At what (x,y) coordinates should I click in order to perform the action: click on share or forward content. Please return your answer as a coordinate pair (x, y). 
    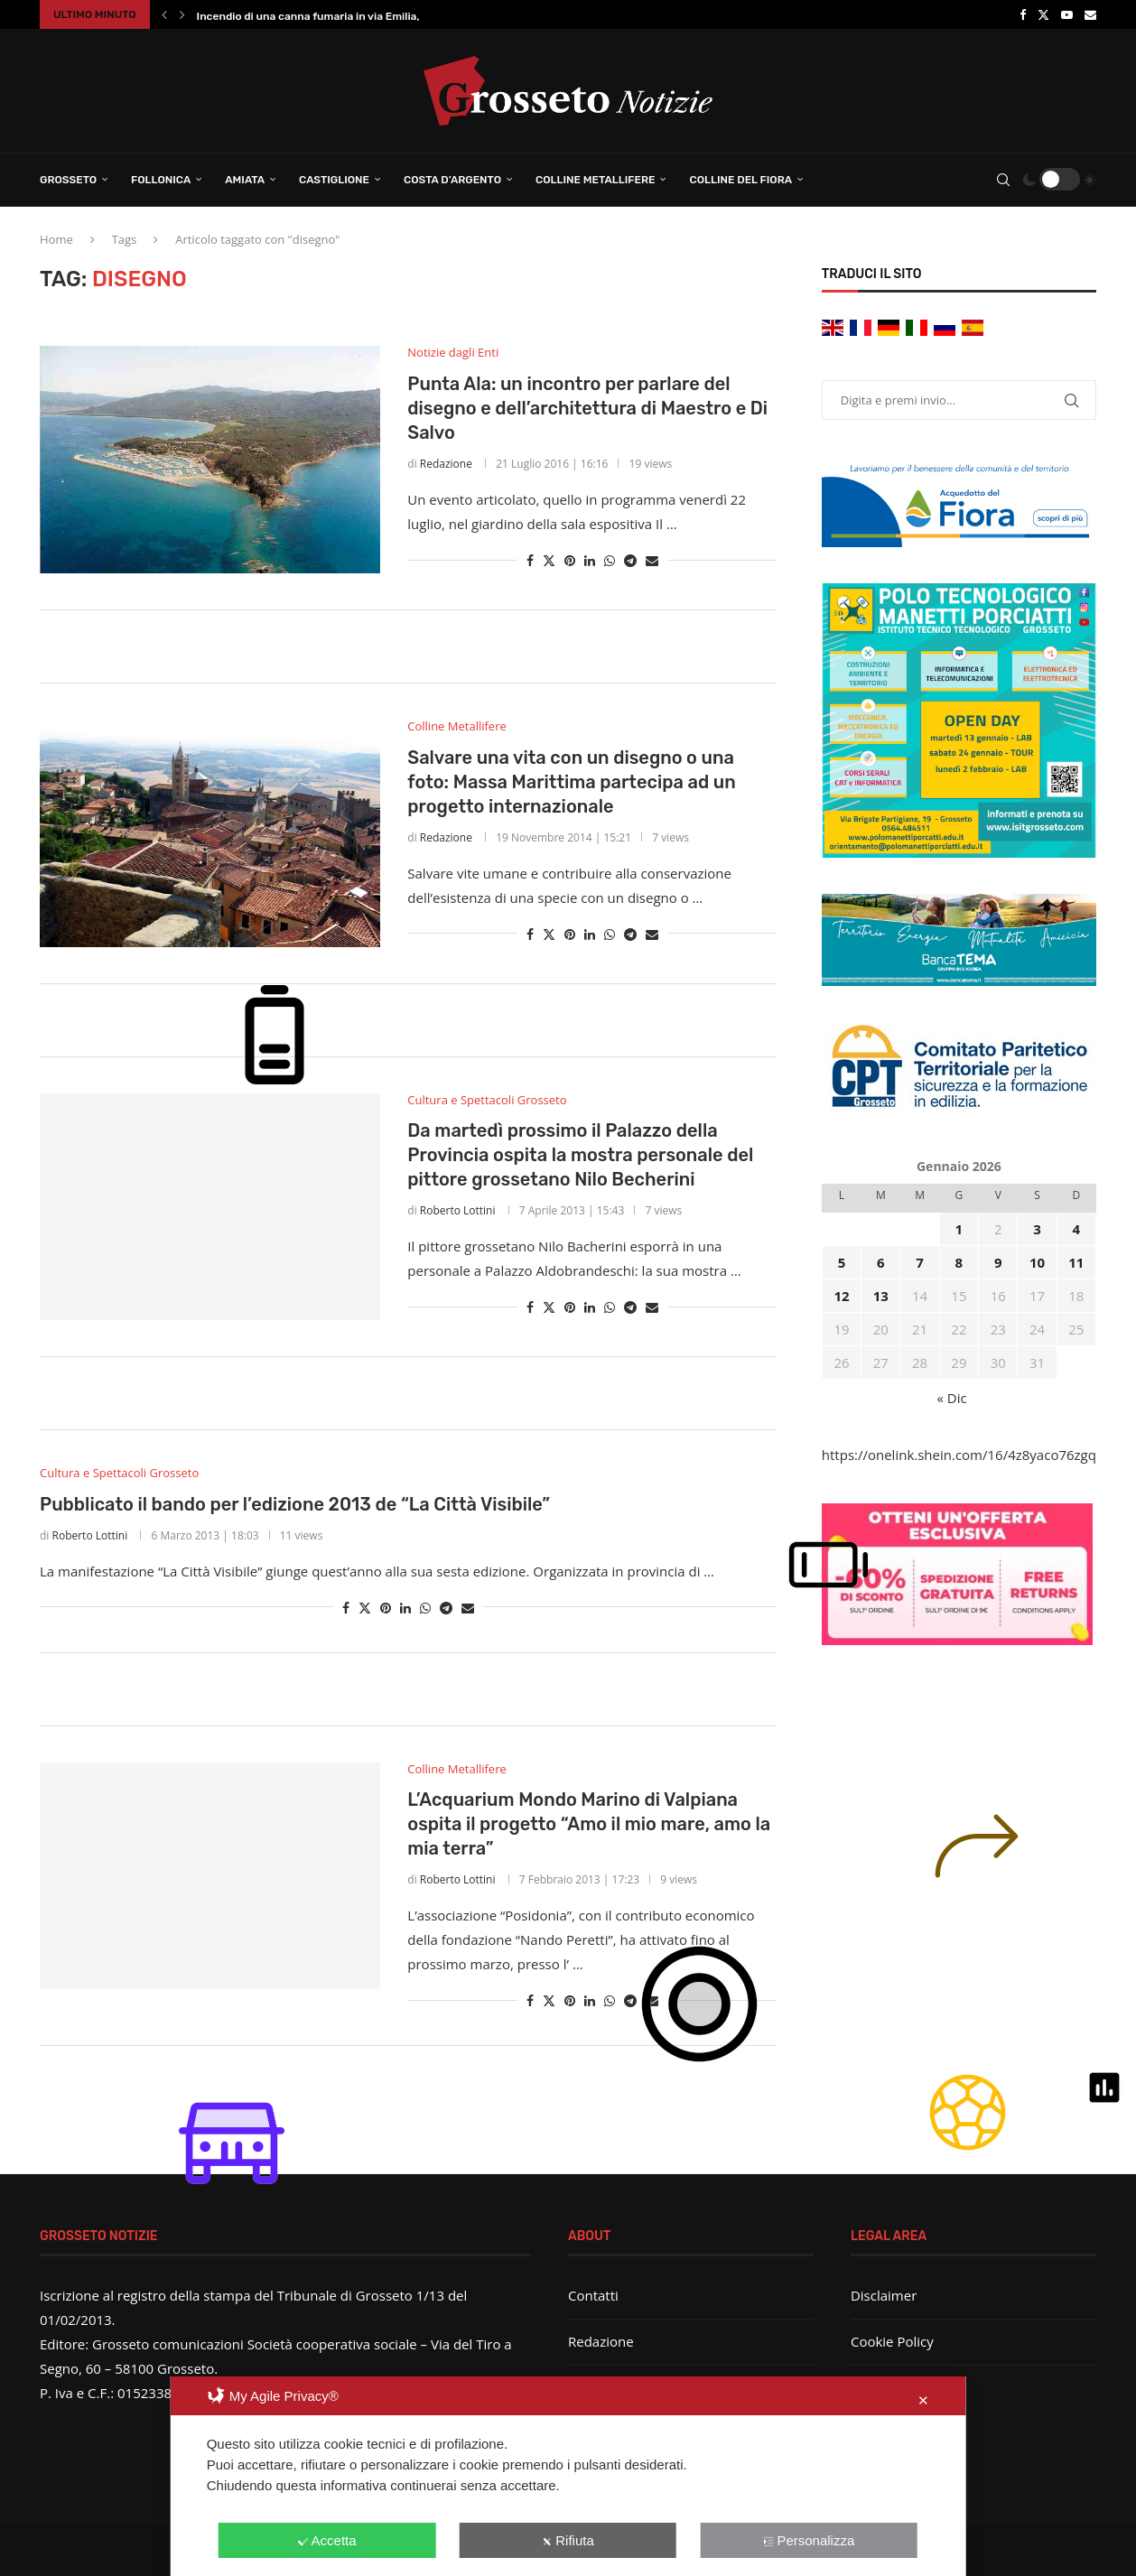
    Looking at the image, I should click on (976, 1846).